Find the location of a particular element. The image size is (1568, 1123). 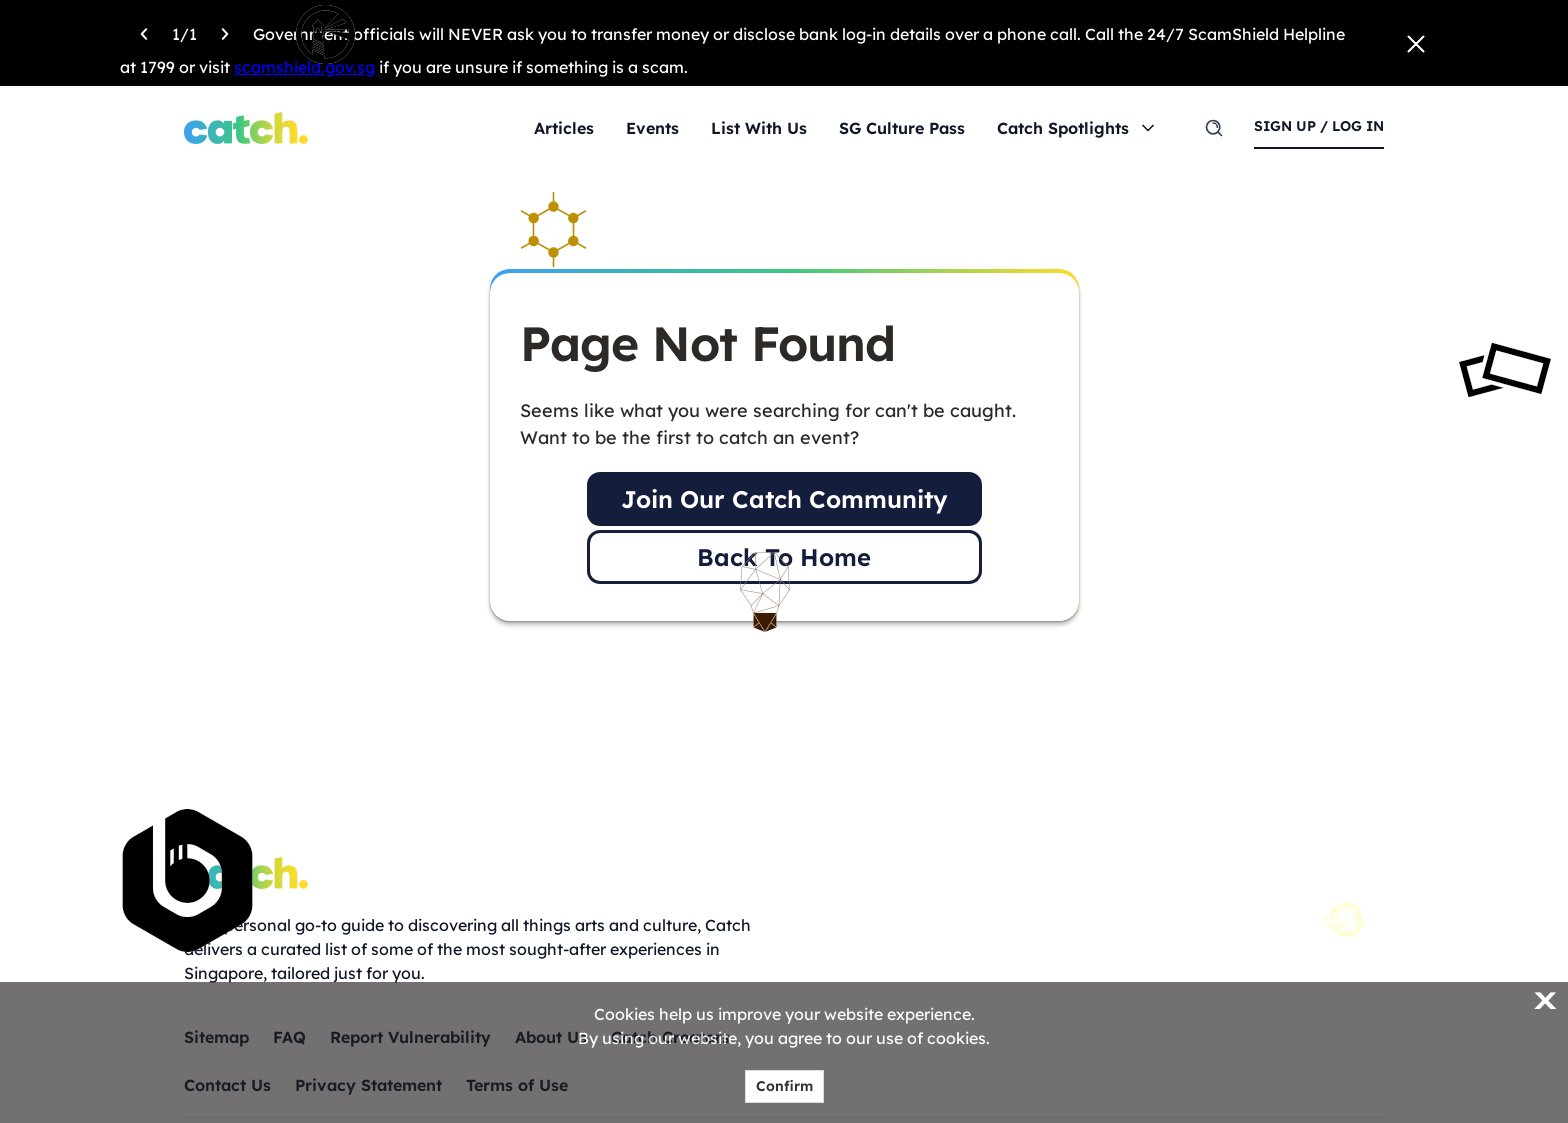

open slickpic photo sharing app is located at coordinates (1505, 370).